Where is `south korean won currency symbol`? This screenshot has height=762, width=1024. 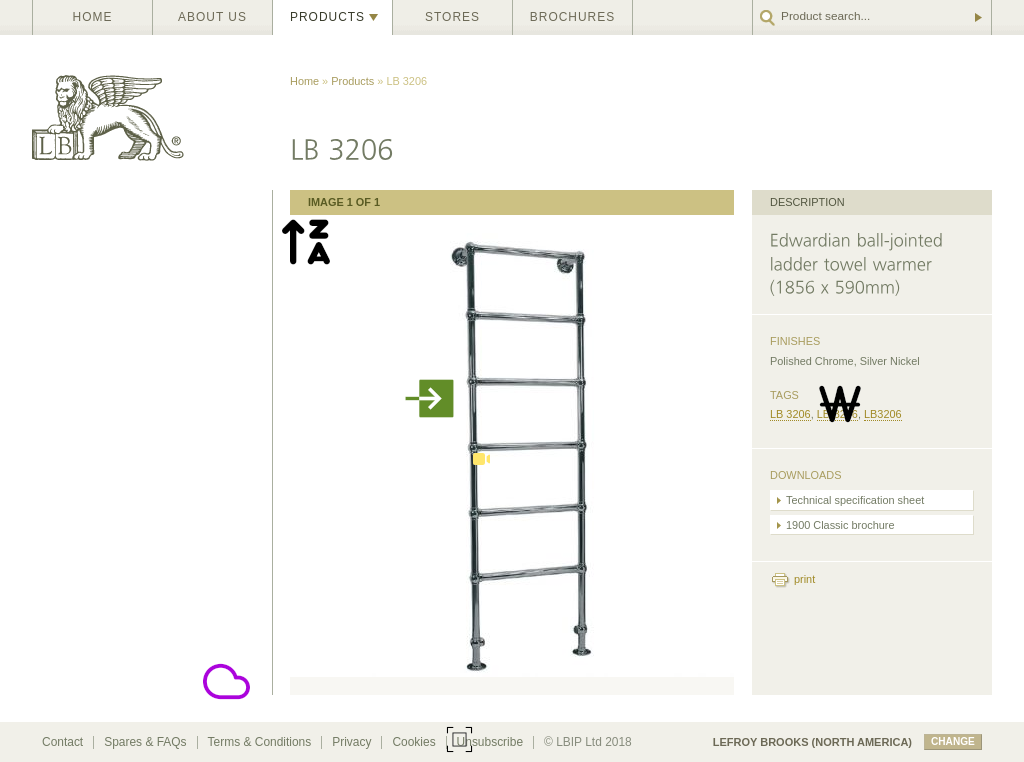 south korean won currency symbol is located at coordinates (840, 404).